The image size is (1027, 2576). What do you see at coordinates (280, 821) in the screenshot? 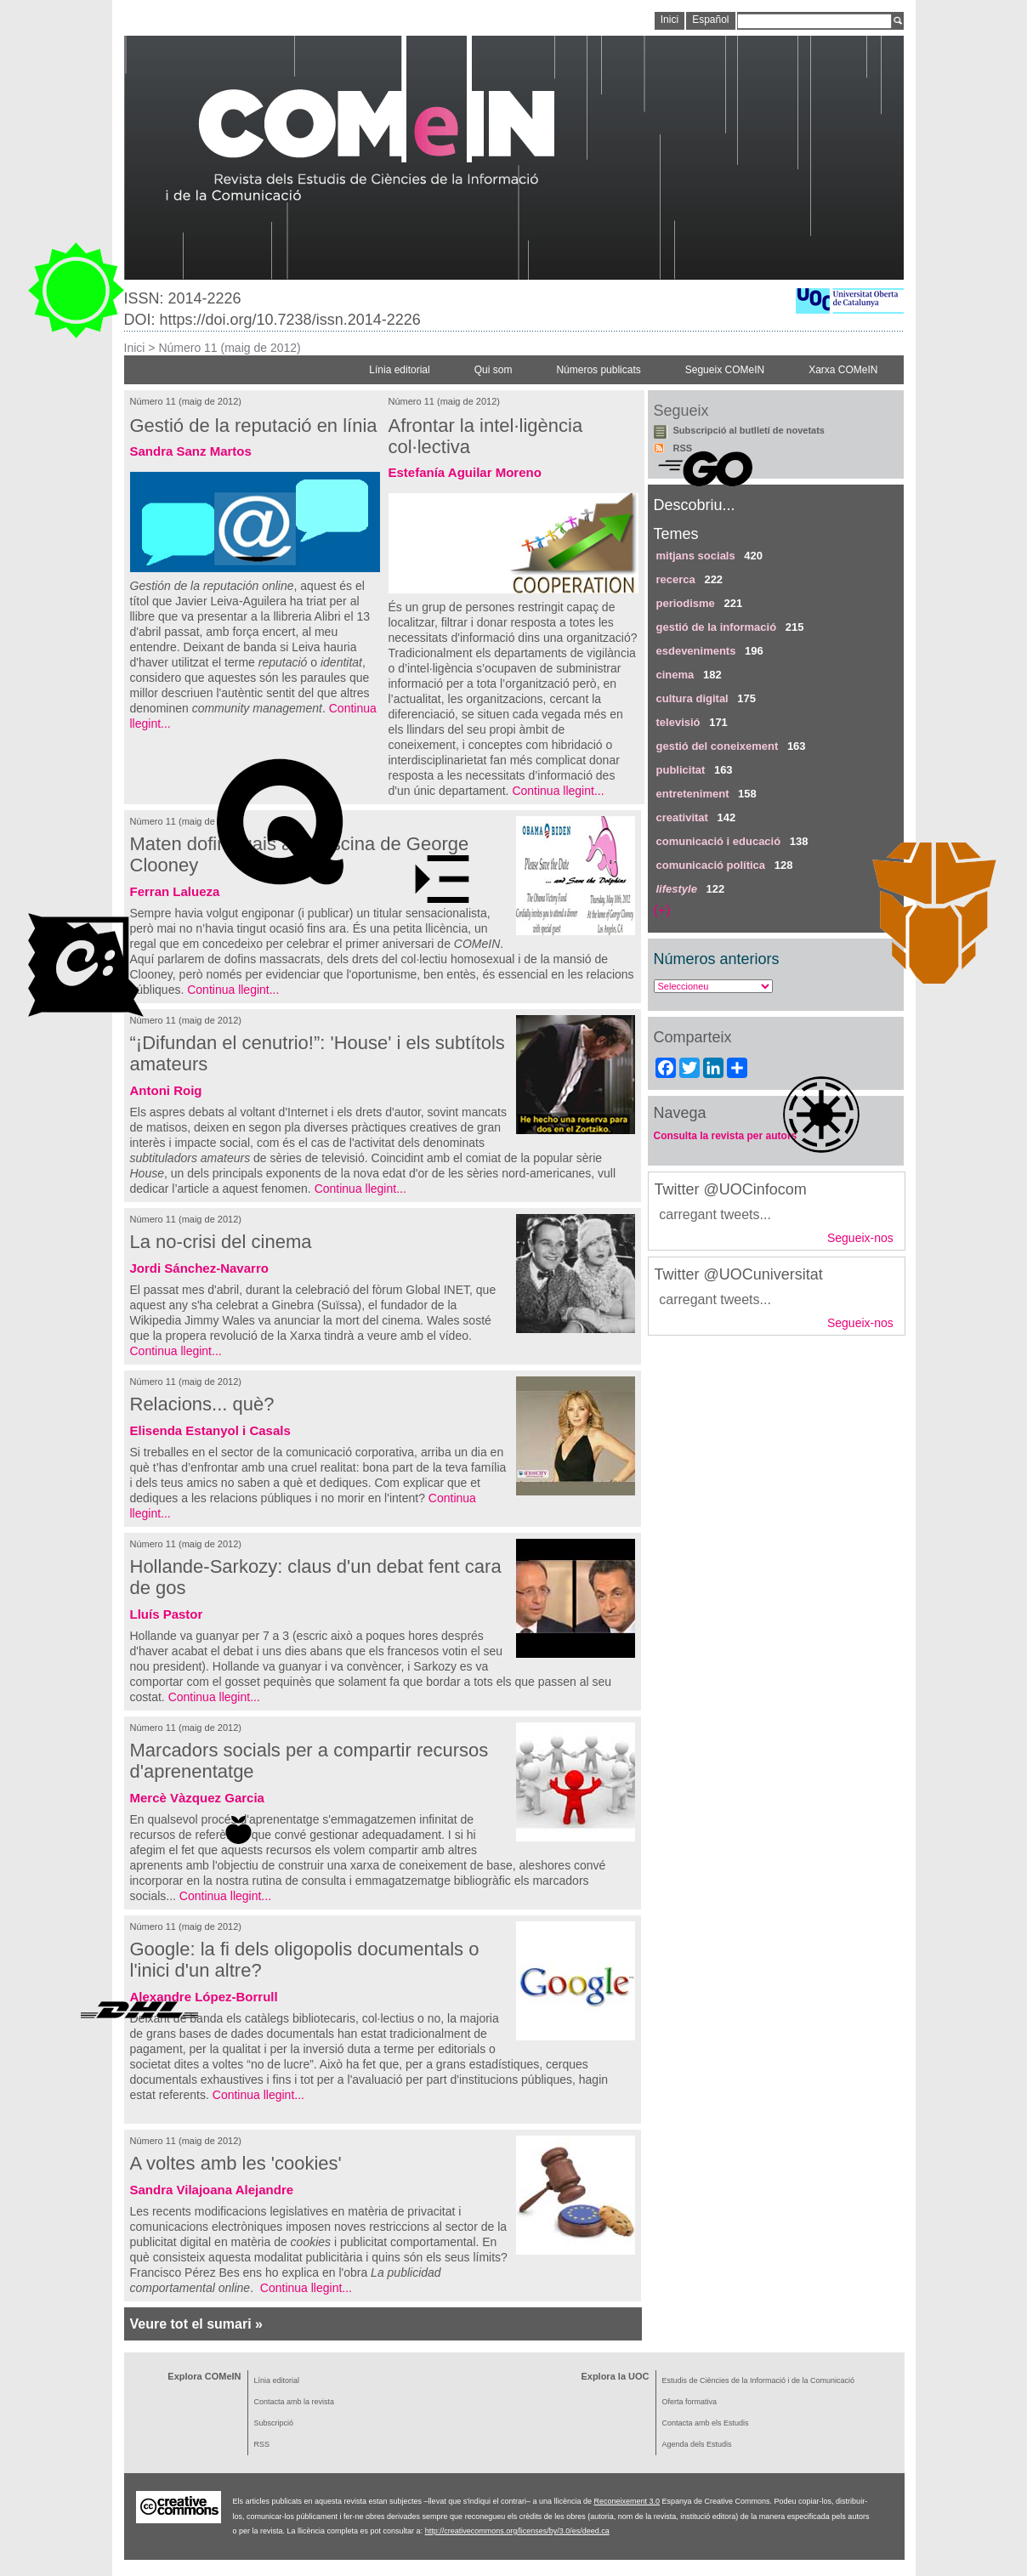
I see `open qase test management platform` at bounding box center [280, 821].